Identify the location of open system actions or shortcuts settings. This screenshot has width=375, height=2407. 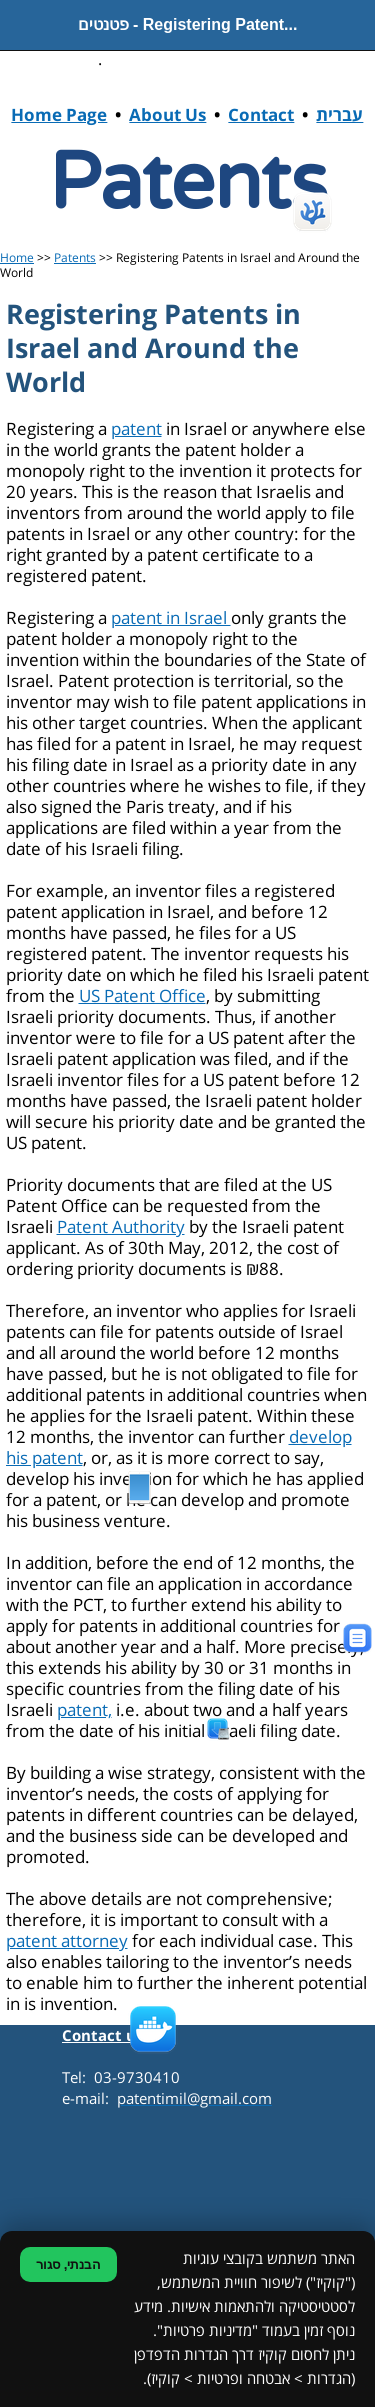
(357, 1638).